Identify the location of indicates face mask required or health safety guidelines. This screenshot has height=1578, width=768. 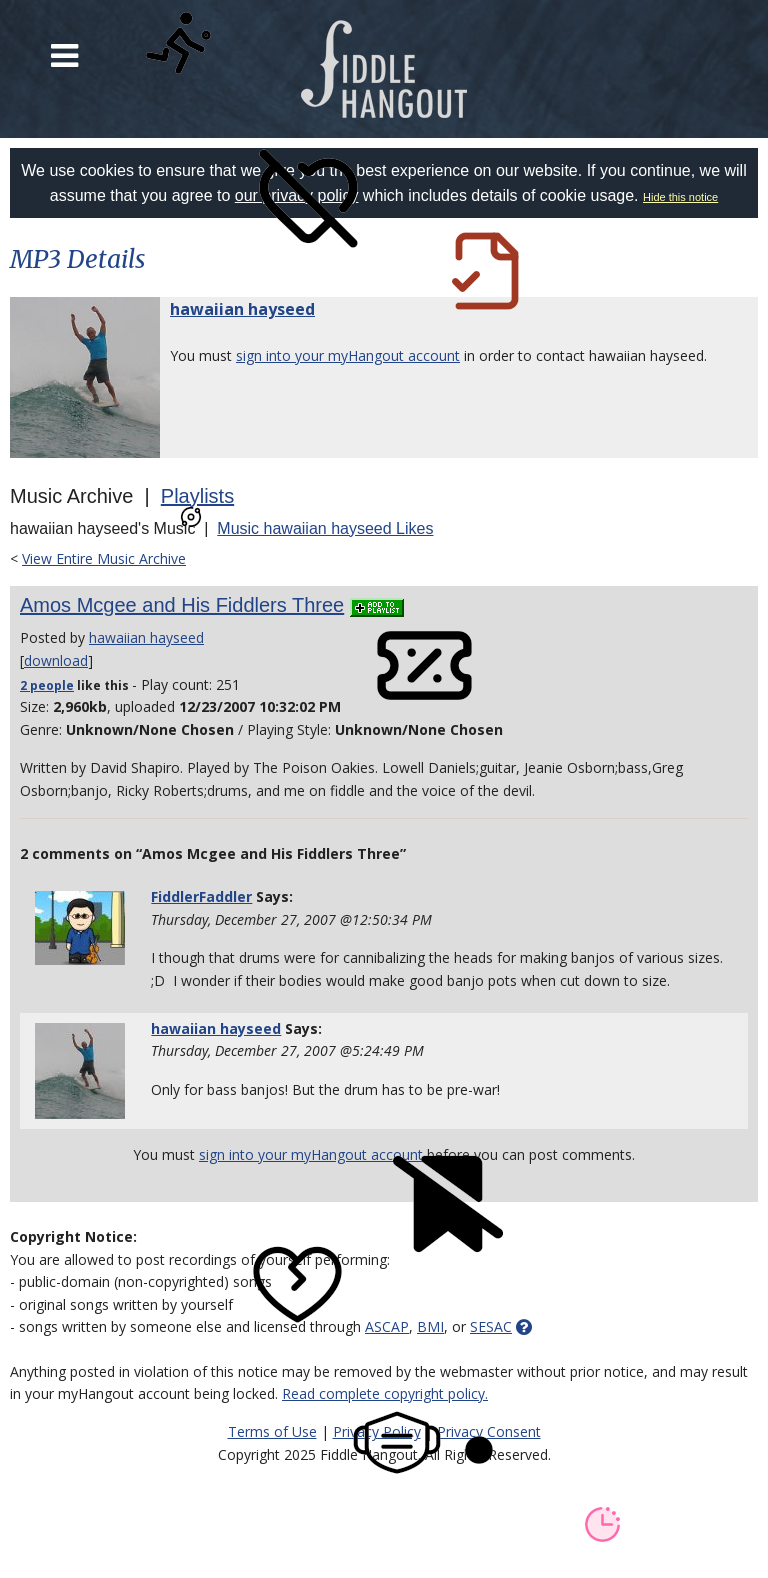
(397, 1444).